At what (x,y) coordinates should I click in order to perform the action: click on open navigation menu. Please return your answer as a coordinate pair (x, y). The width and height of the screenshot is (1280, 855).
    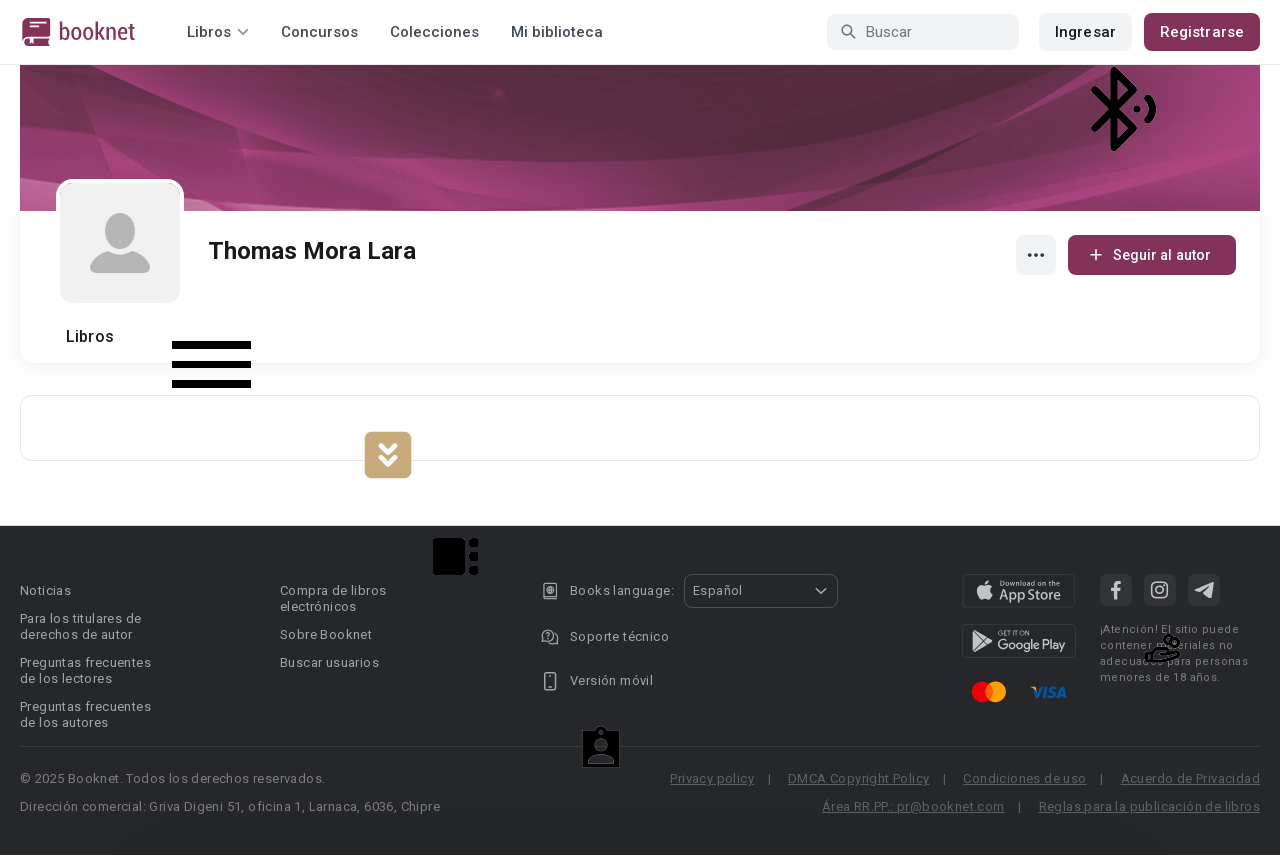
    Looking at the image, I should click on (211, 364).